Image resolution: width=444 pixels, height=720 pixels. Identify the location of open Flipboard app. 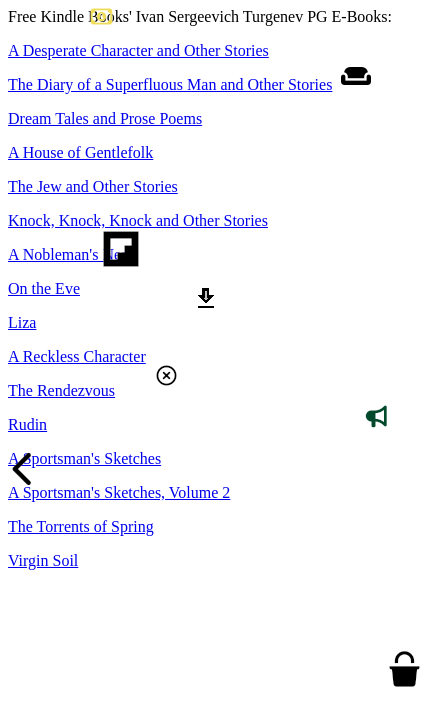
(121, 249).